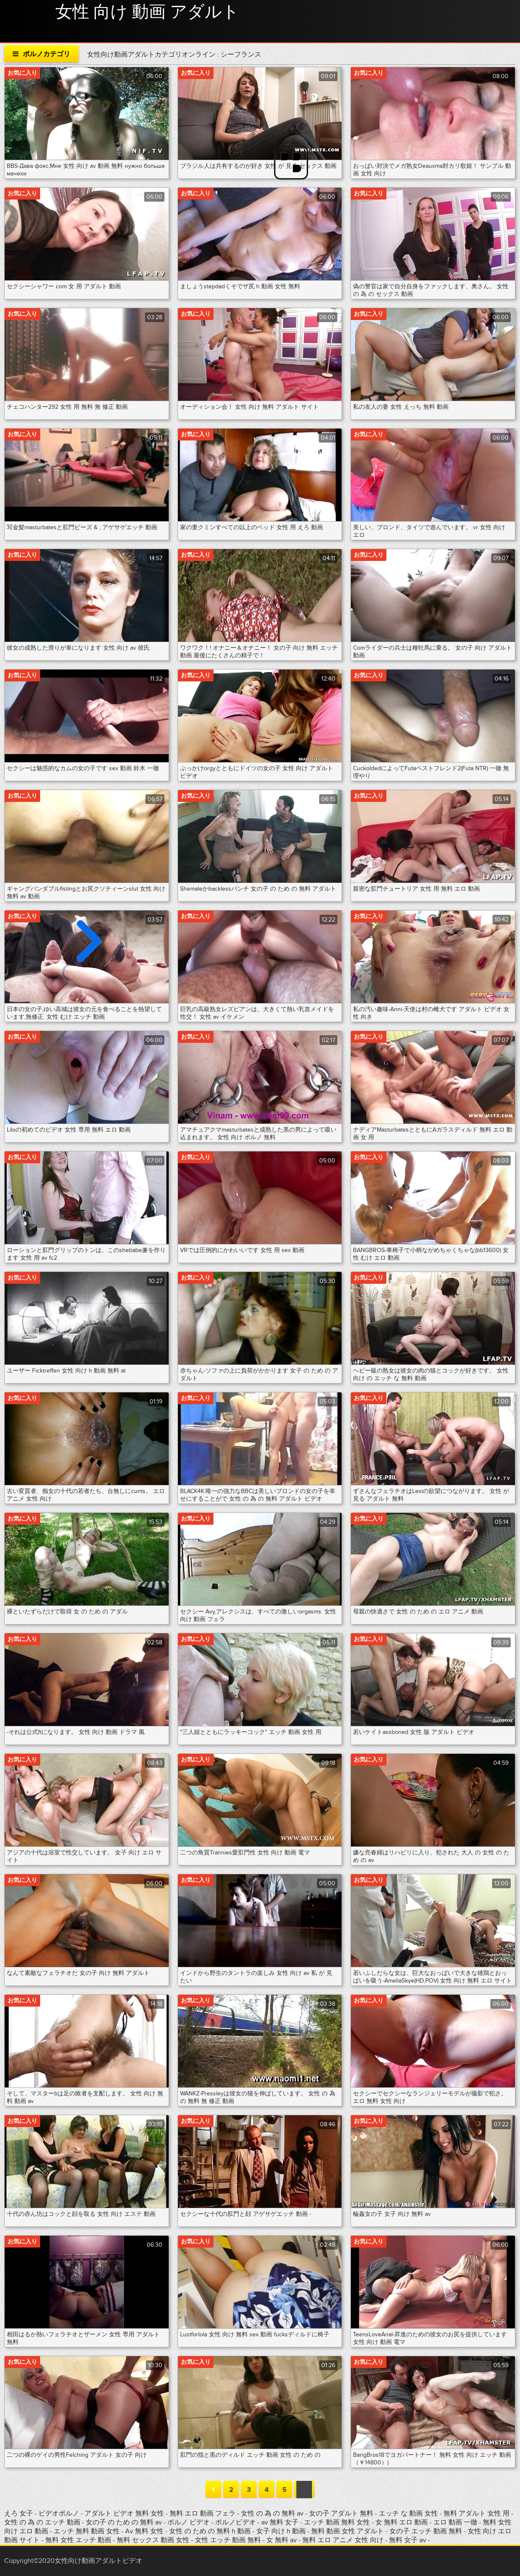 Image resolution: width=520 pixels, height=2576 pixels. I want to click on navigate to the next item or screen, so click(87, 941).